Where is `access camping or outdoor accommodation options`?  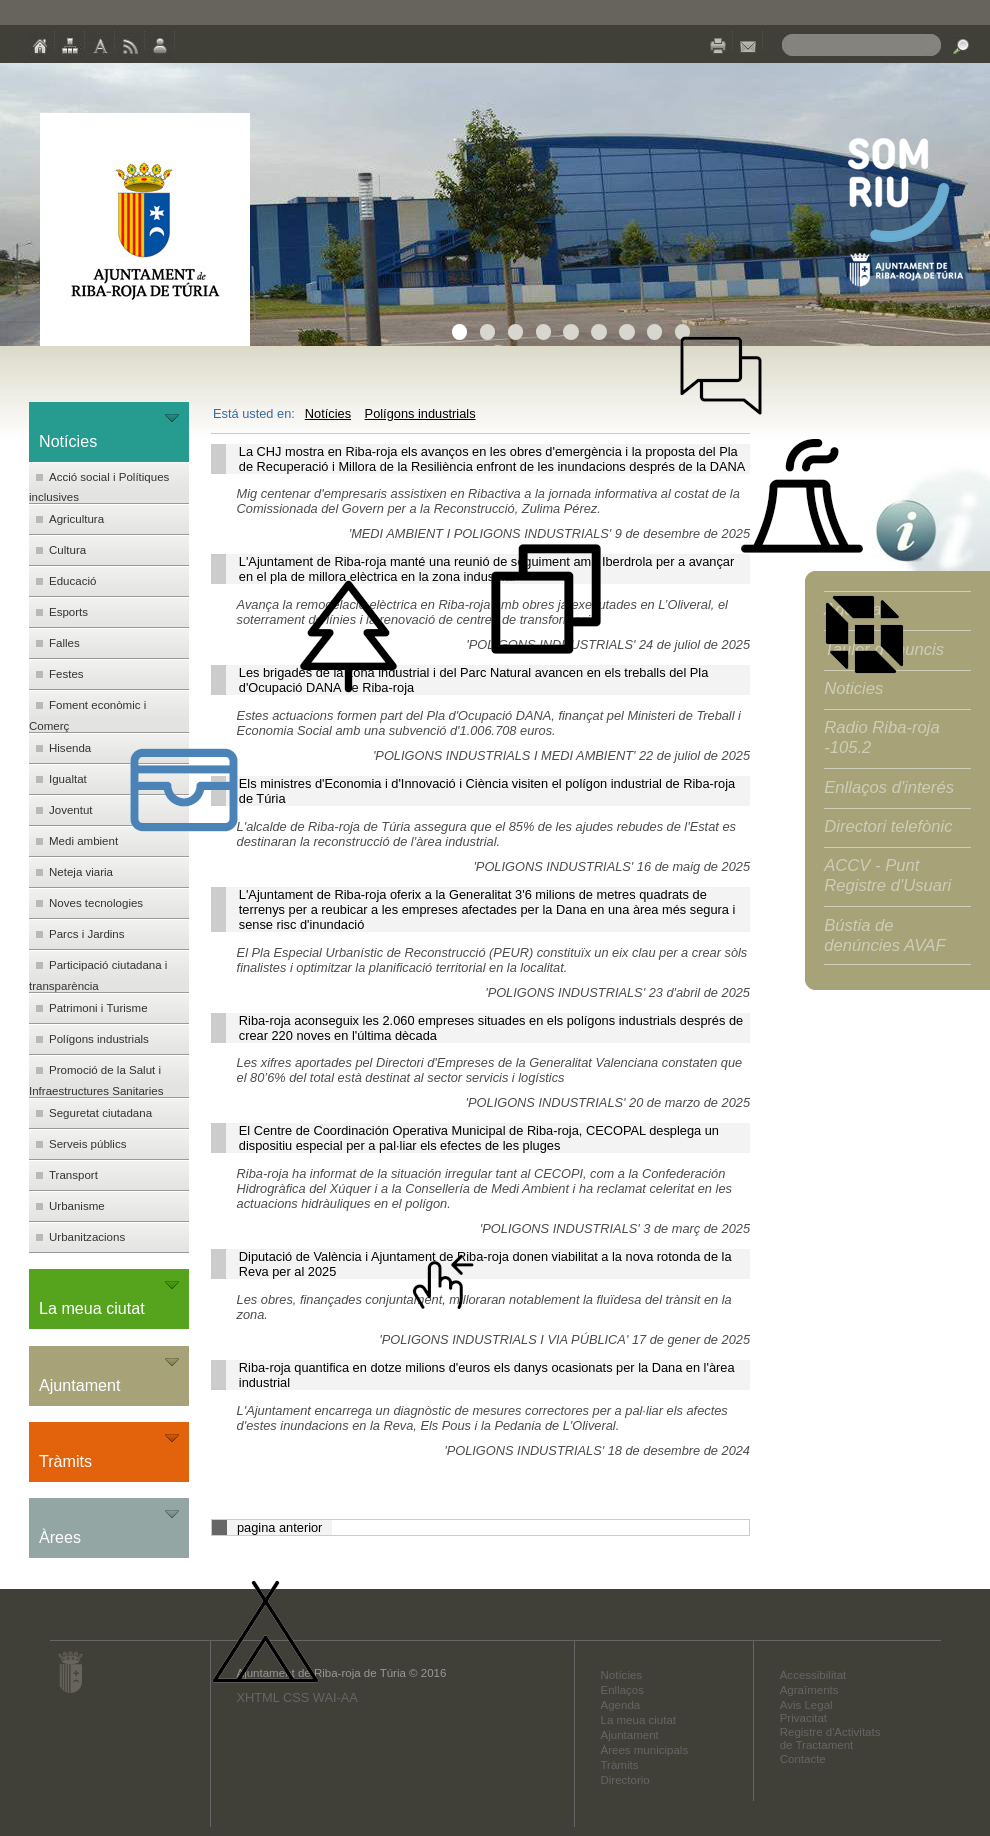
access camping or outdoor accommodation options is located at coordinates (265, 1637).